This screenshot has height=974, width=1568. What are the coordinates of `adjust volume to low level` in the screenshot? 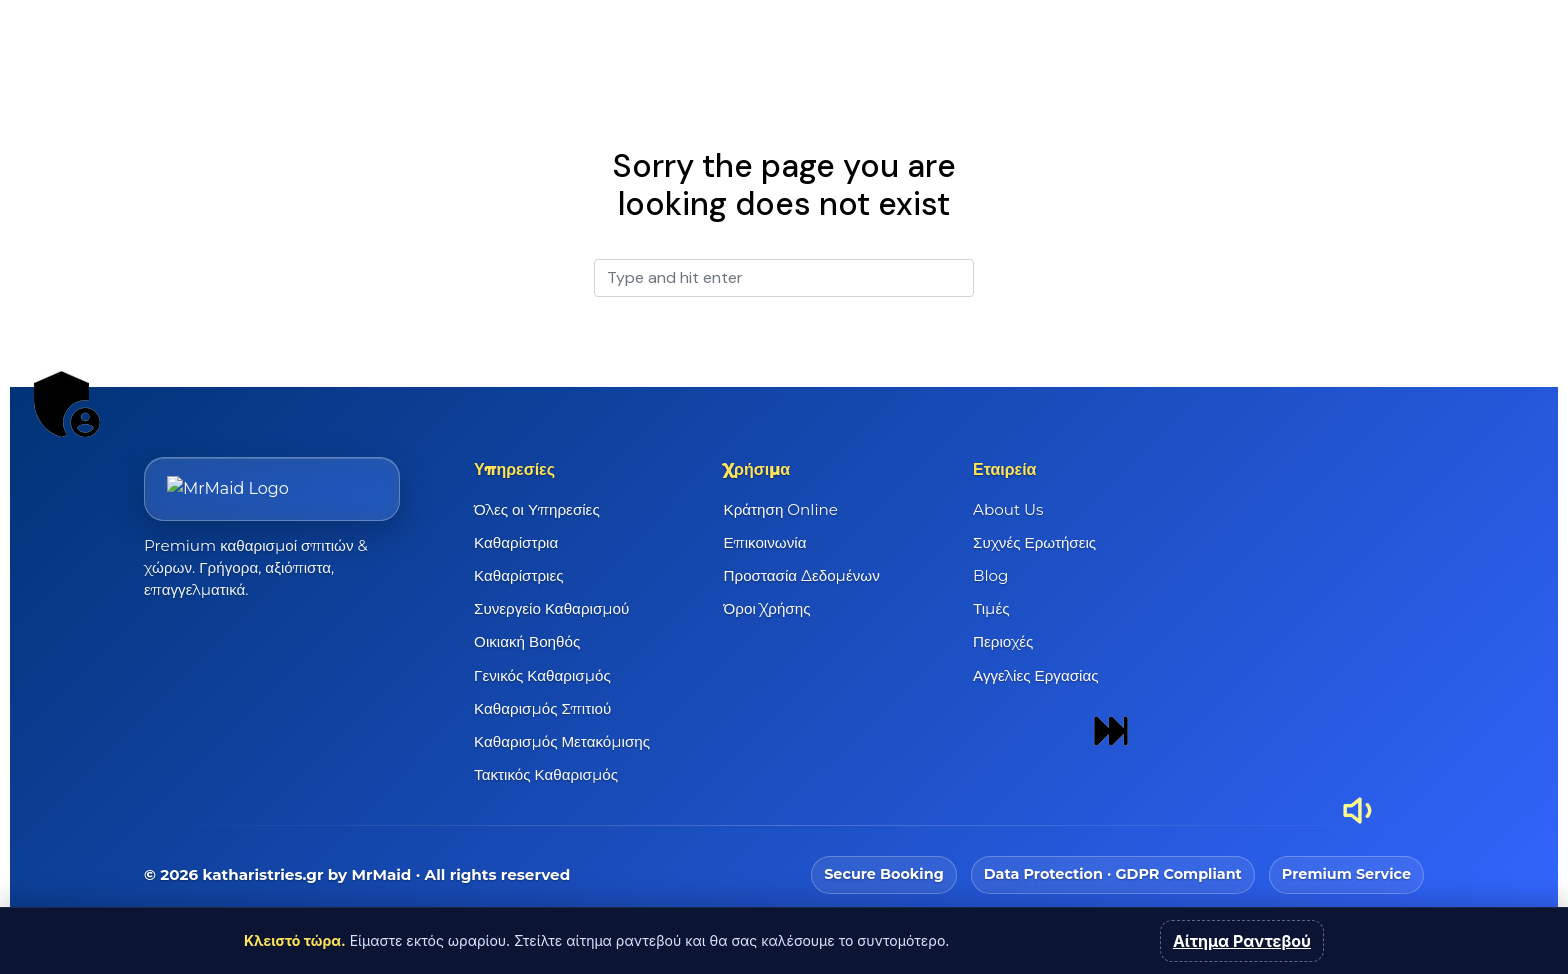 It's located at (1361, 810).